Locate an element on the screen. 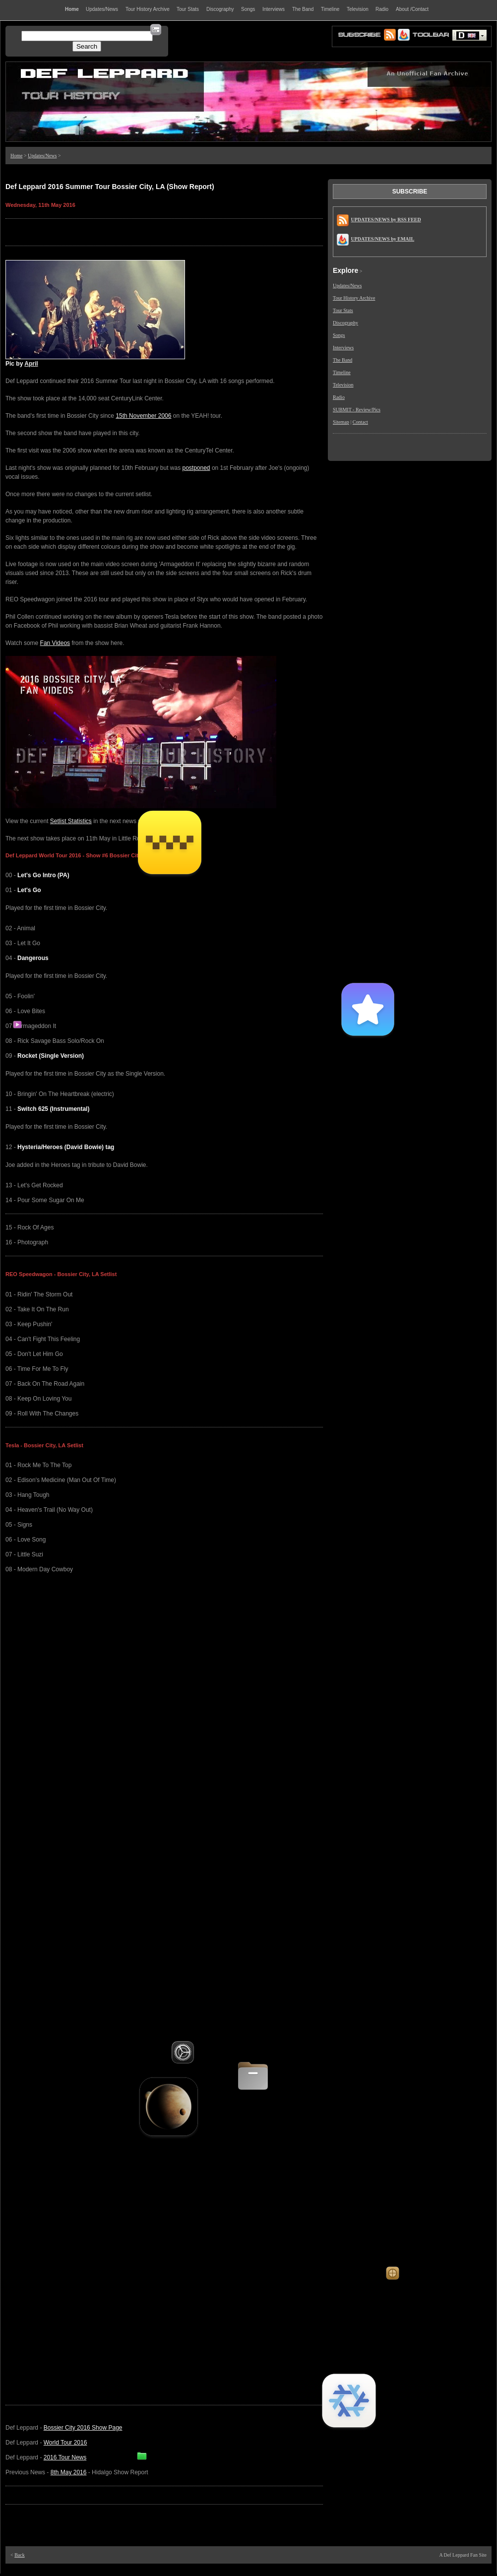 The height and width of the screenshot is (2576, 497). open file manager application is located at coordinates (253, 2076).